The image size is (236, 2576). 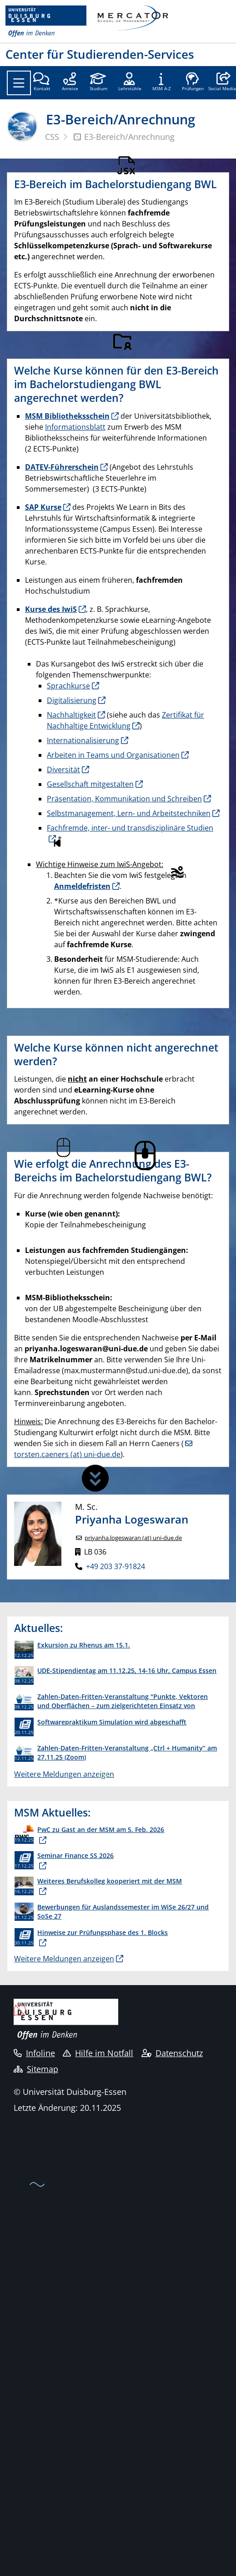 I want to click on access user files or personal folder, so click(x=122, y=341).